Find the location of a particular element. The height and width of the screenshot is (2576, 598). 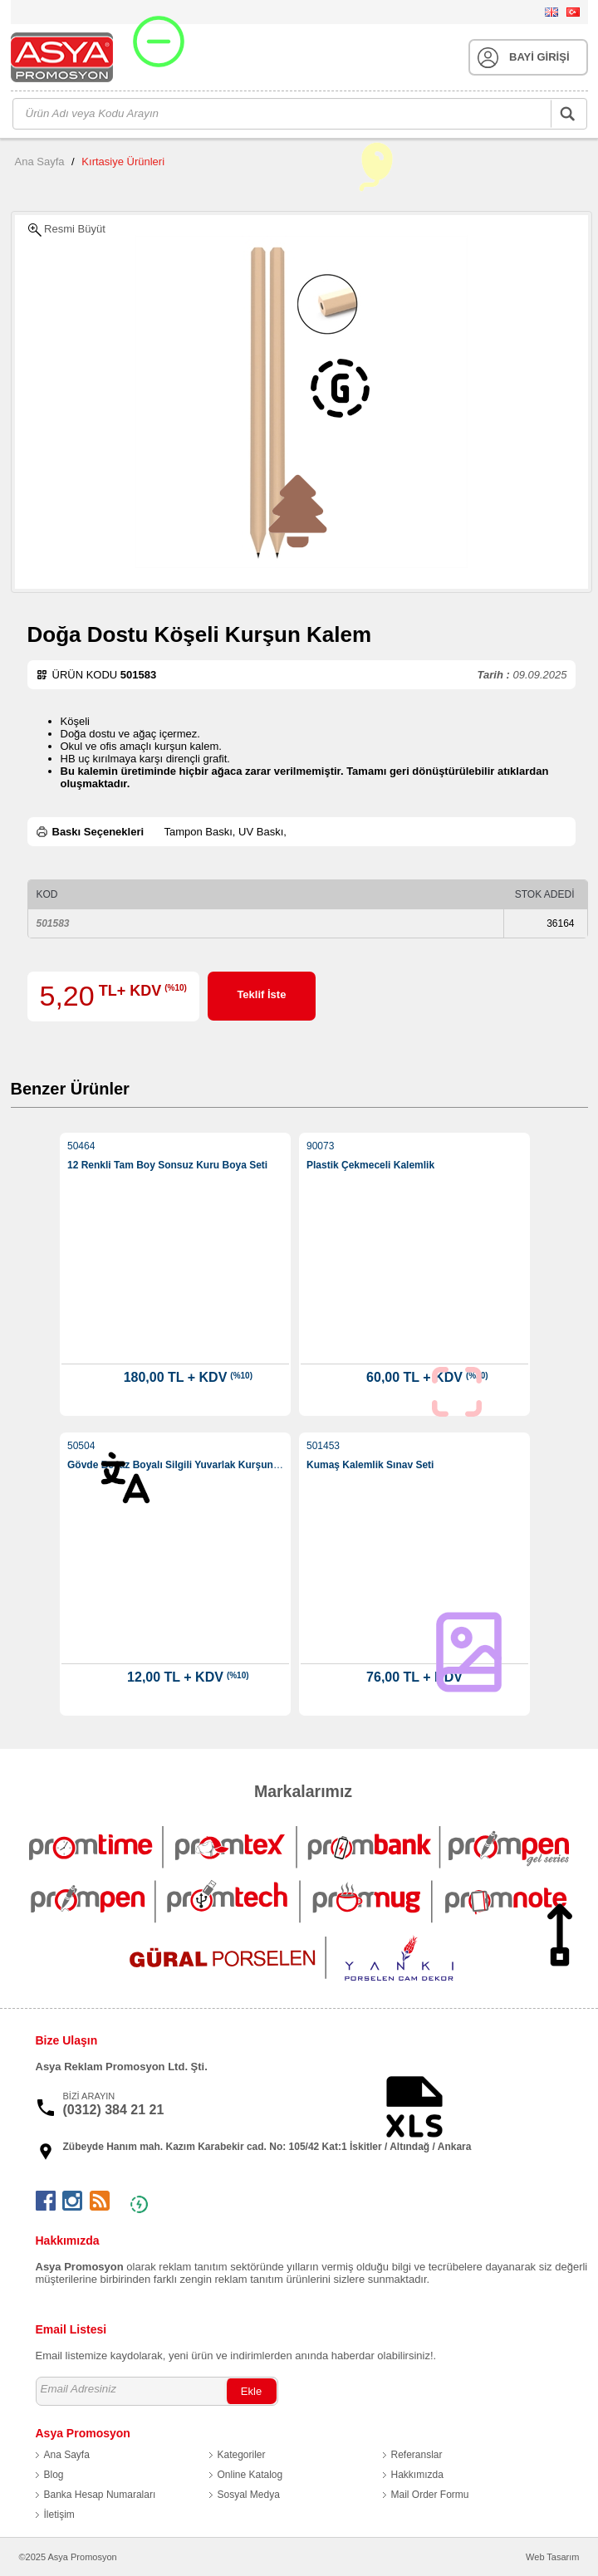

indicates a pending or in-progress Google connection is located at coordinates (340, 388).